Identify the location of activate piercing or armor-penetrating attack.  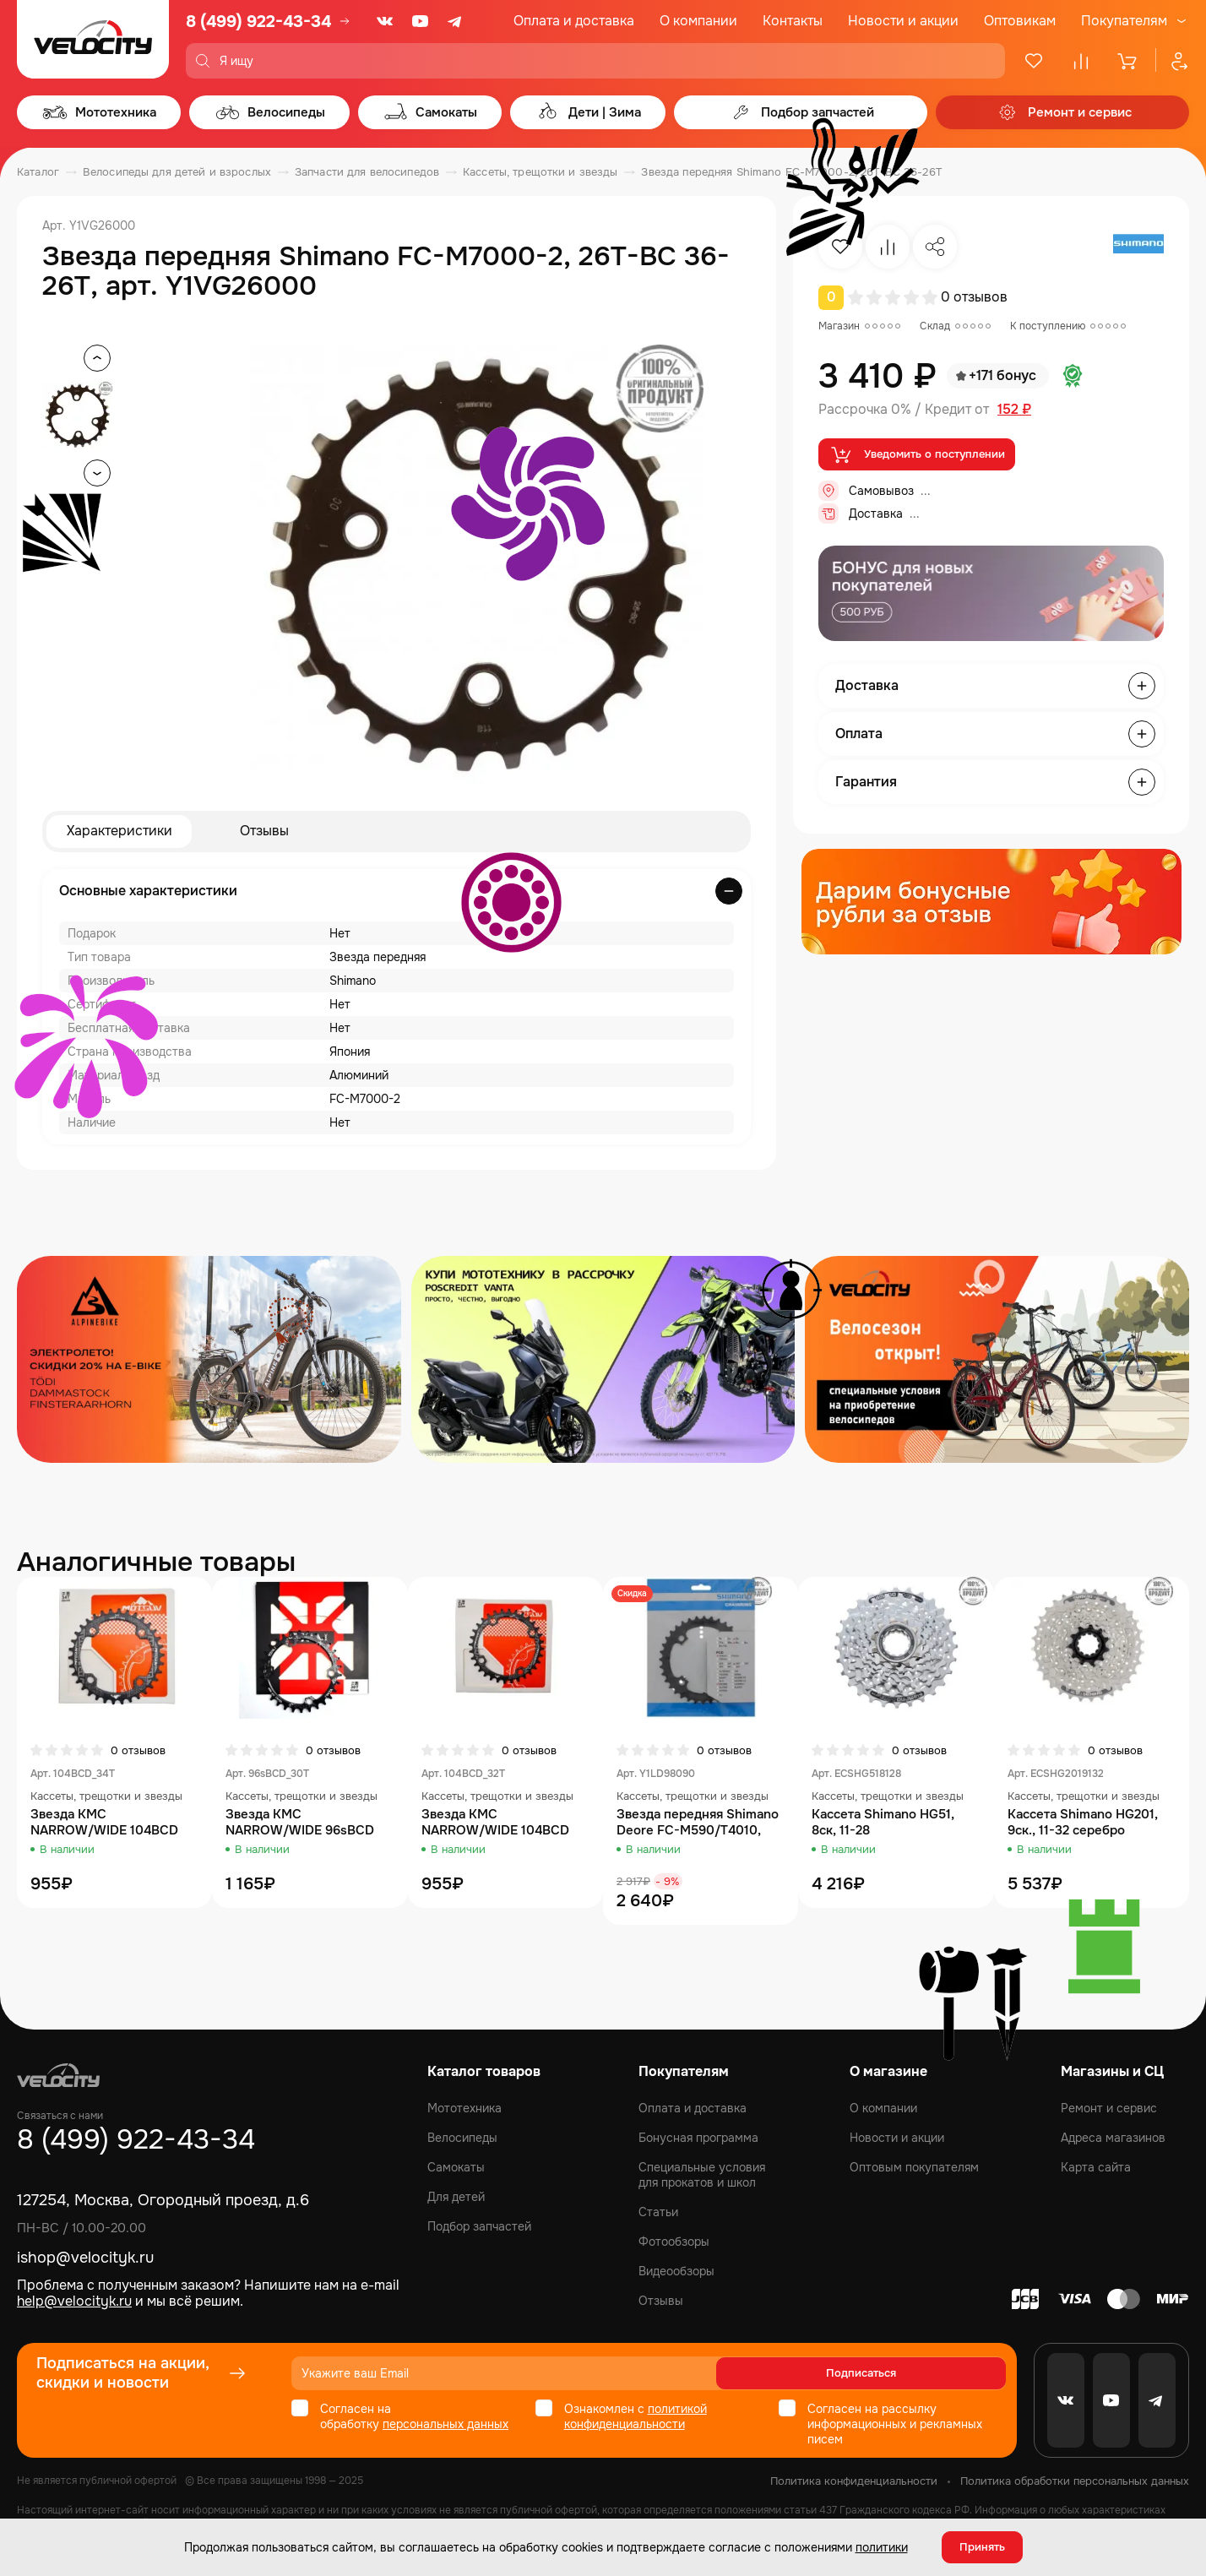
(62, 533).